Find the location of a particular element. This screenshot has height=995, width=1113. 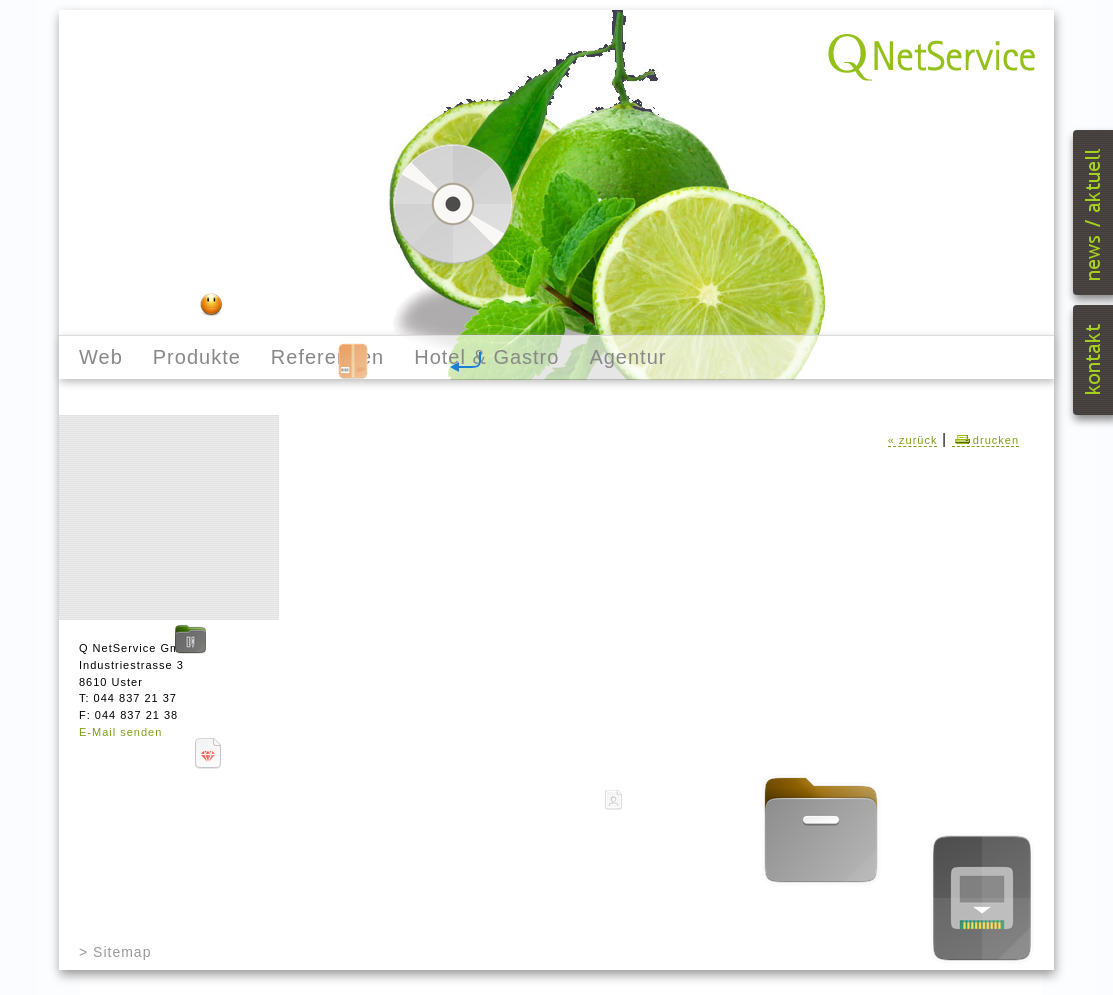

reply to an email message is located at coordinates (465, 360).